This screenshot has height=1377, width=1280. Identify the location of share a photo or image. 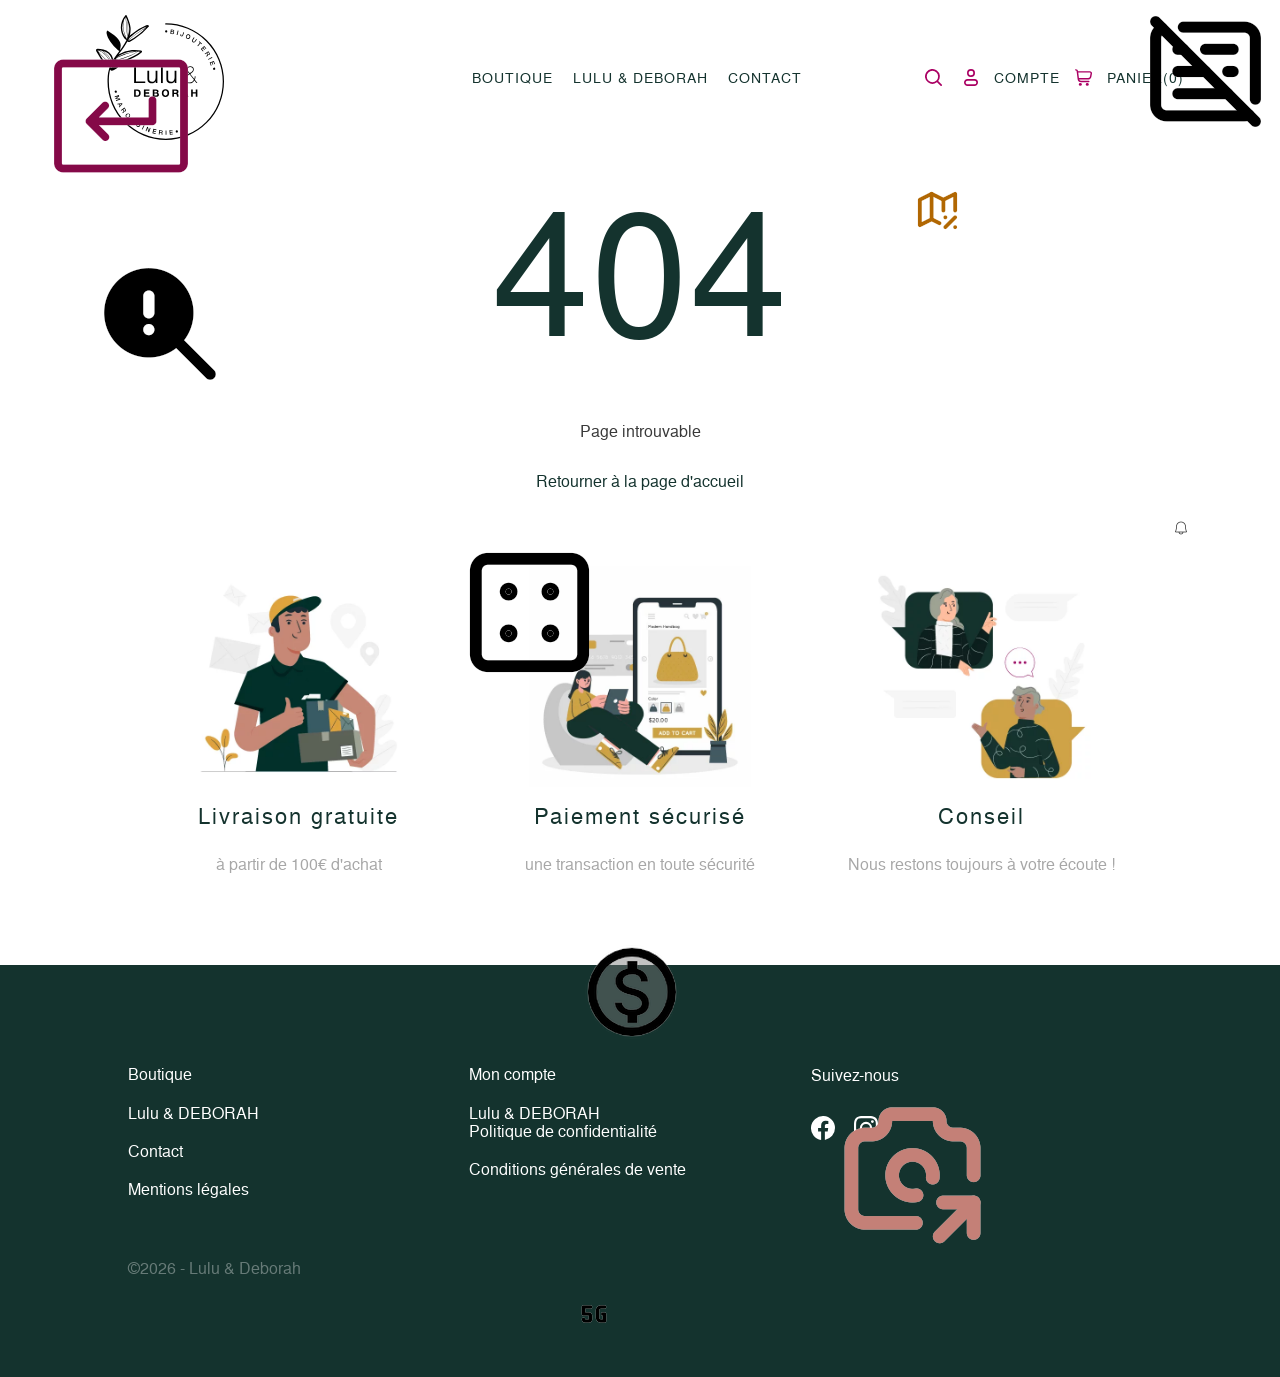
(912, 1168).